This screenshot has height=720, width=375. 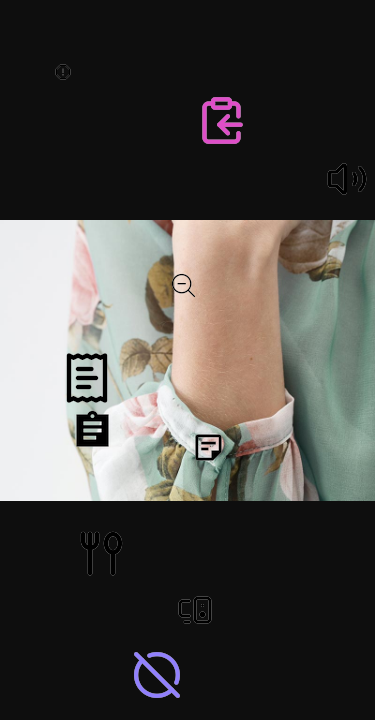 What do you see at coordinates (195, 610) in the screenshot?
I see `access monitor and speaker settings` at bounding box center [195, 610].